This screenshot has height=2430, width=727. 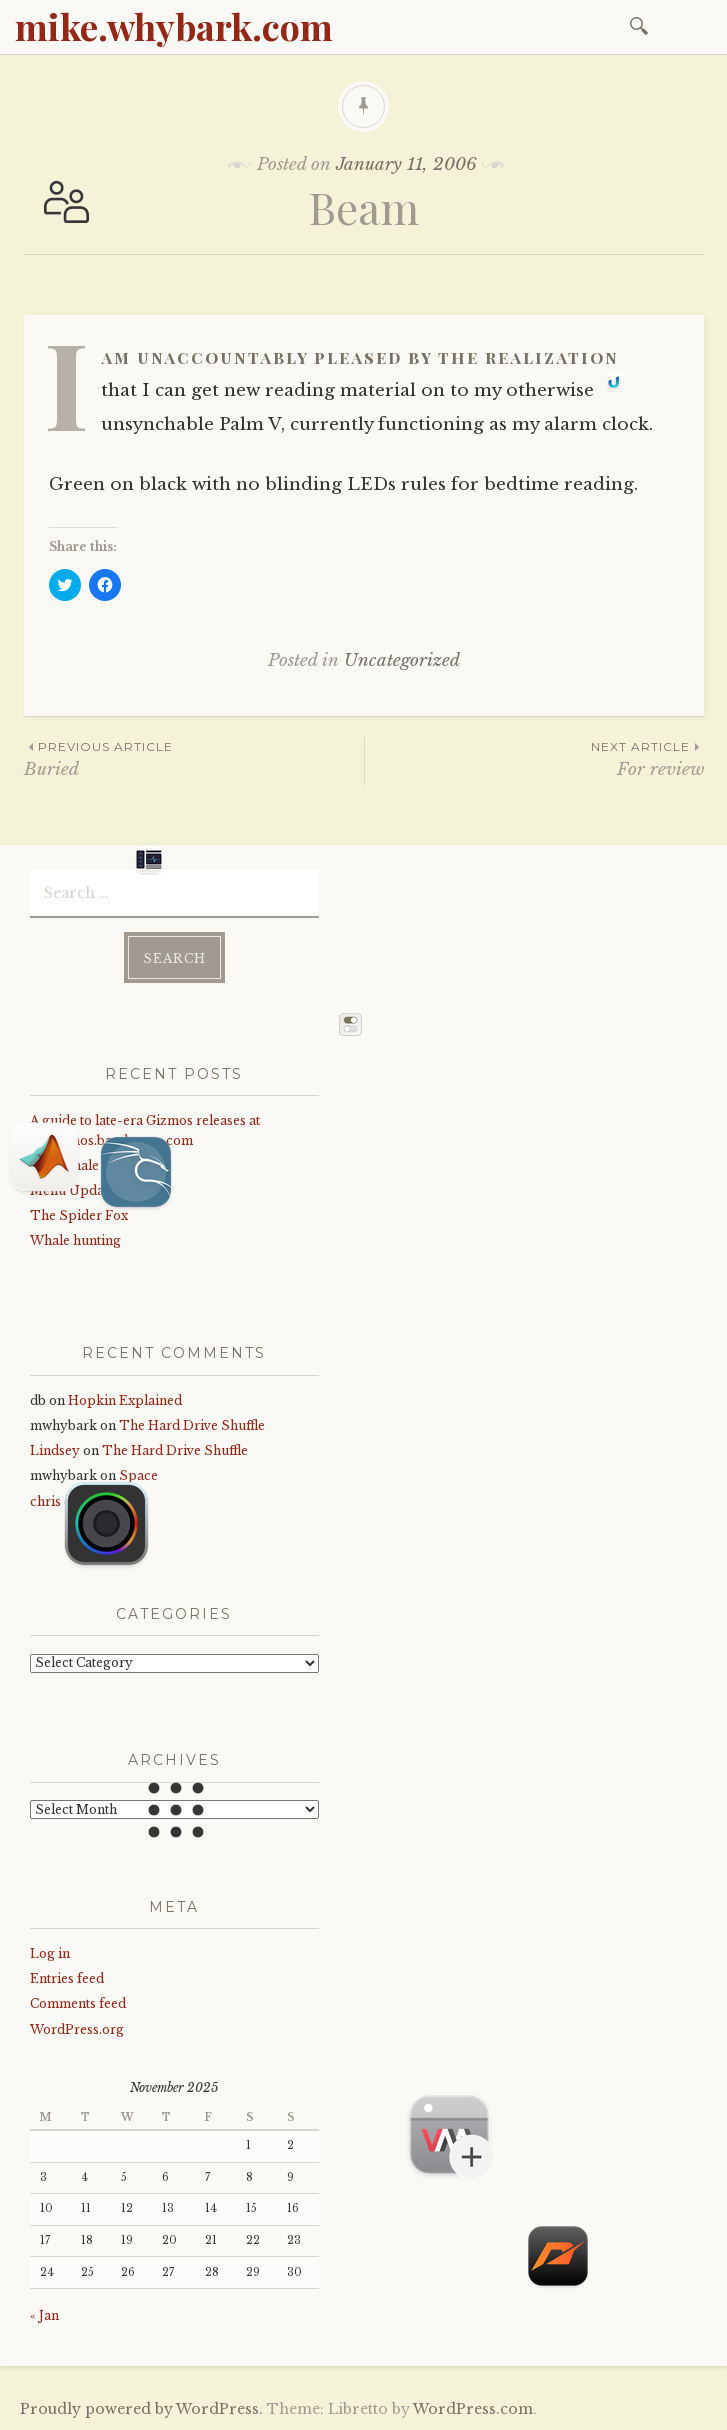 I want to click on launch kali linux application, so click(x=136, y=1172).